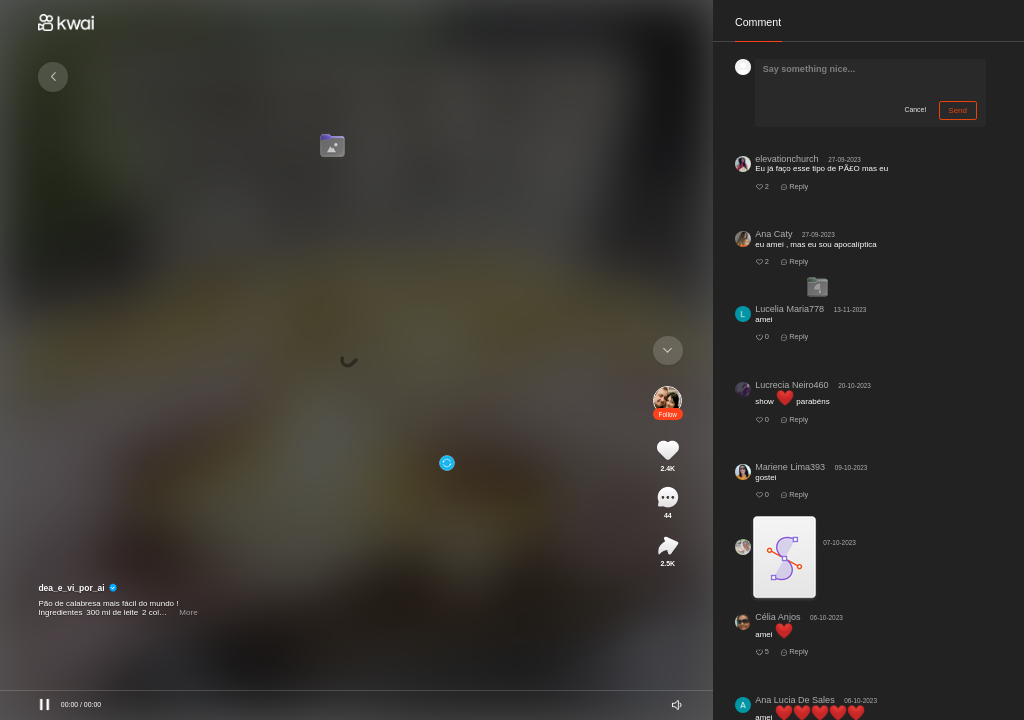 Image resolution: width=1024 pixels, height=720 pixels. I want to click on open your pictures folder, so click(332, 145).